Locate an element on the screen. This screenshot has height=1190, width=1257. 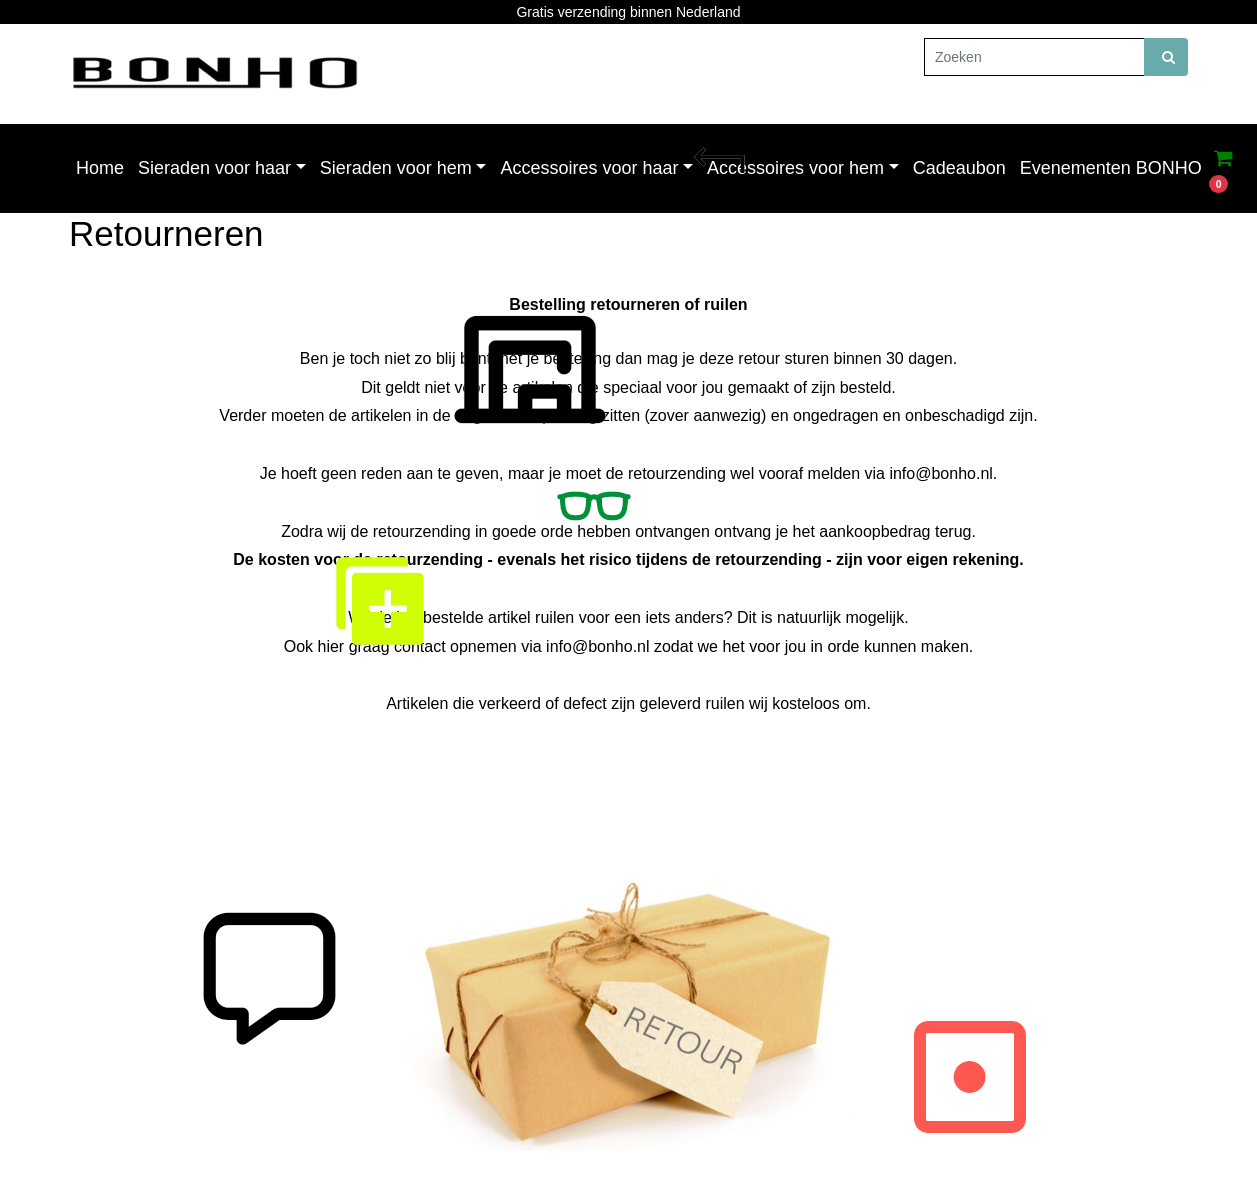
indicates a file has been modified in a diff view is located at coordinates (970, 1077).